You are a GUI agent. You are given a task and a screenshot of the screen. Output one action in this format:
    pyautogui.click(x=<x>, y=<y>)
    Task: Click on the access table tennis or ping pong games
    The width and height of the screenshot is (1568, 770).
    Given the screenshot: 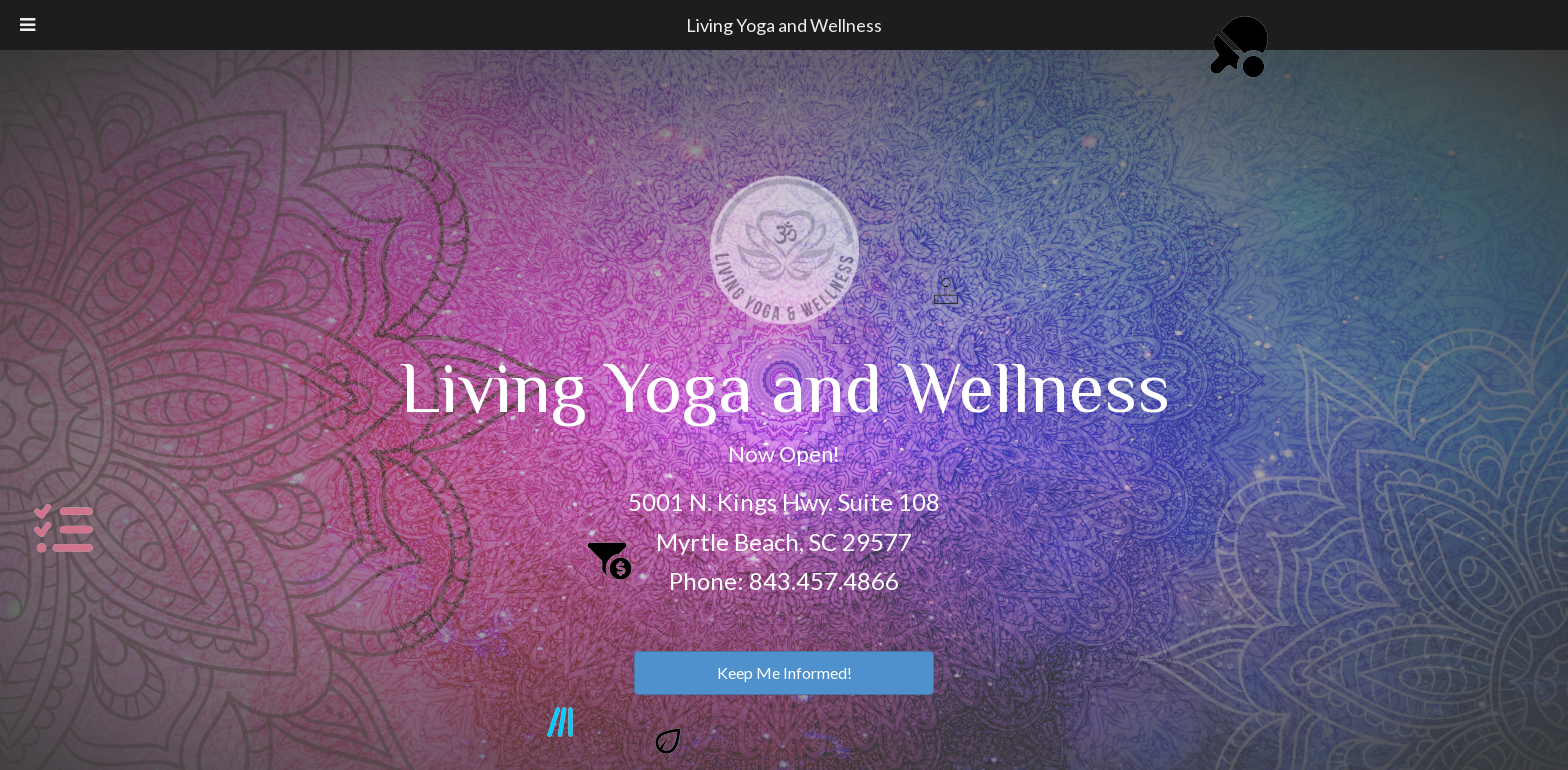 What is the action you would take?
    pyautogui.click(x=1239, y=45)
    